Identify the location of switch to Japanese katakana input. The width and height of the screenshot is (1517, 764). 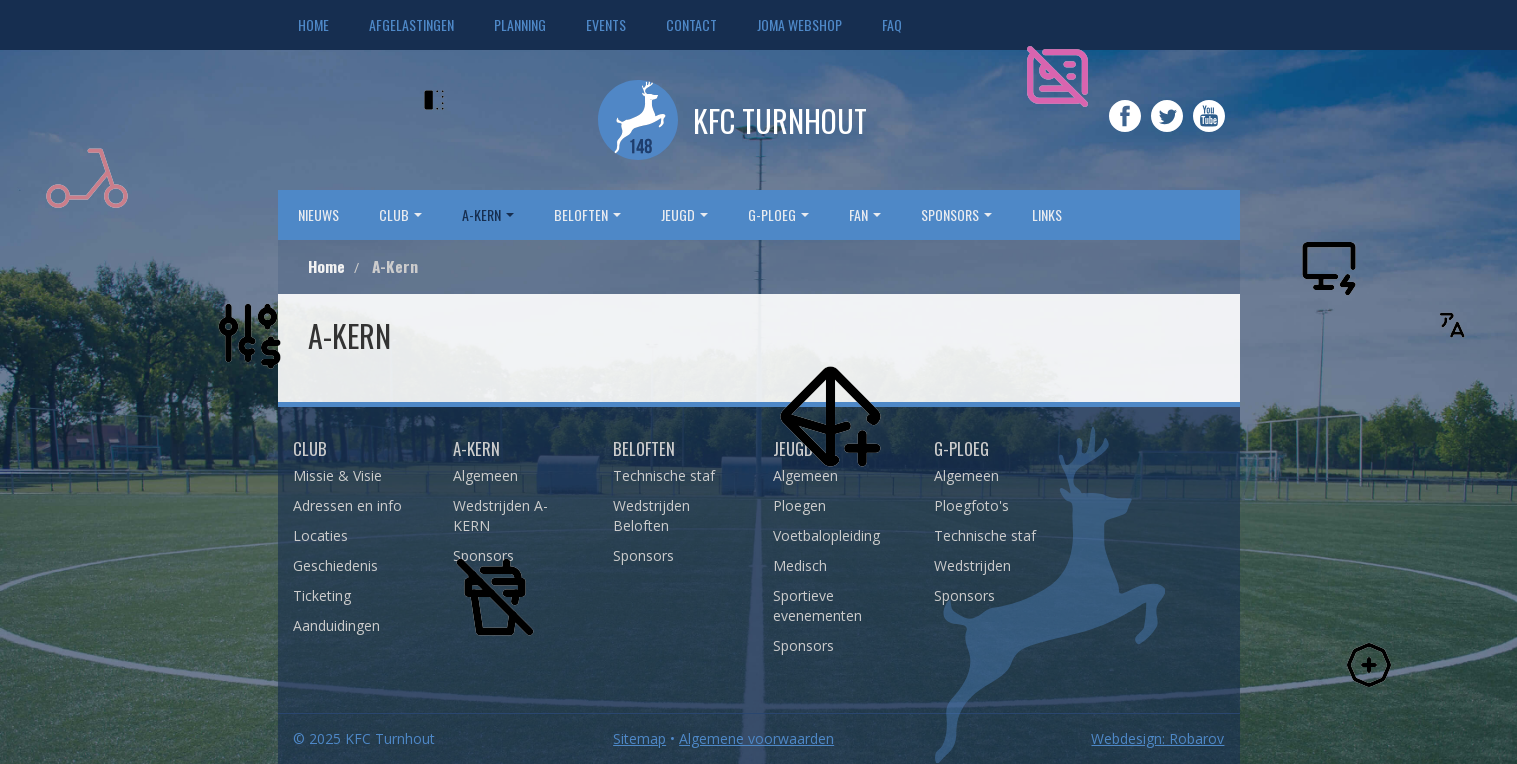
(1451, 324).